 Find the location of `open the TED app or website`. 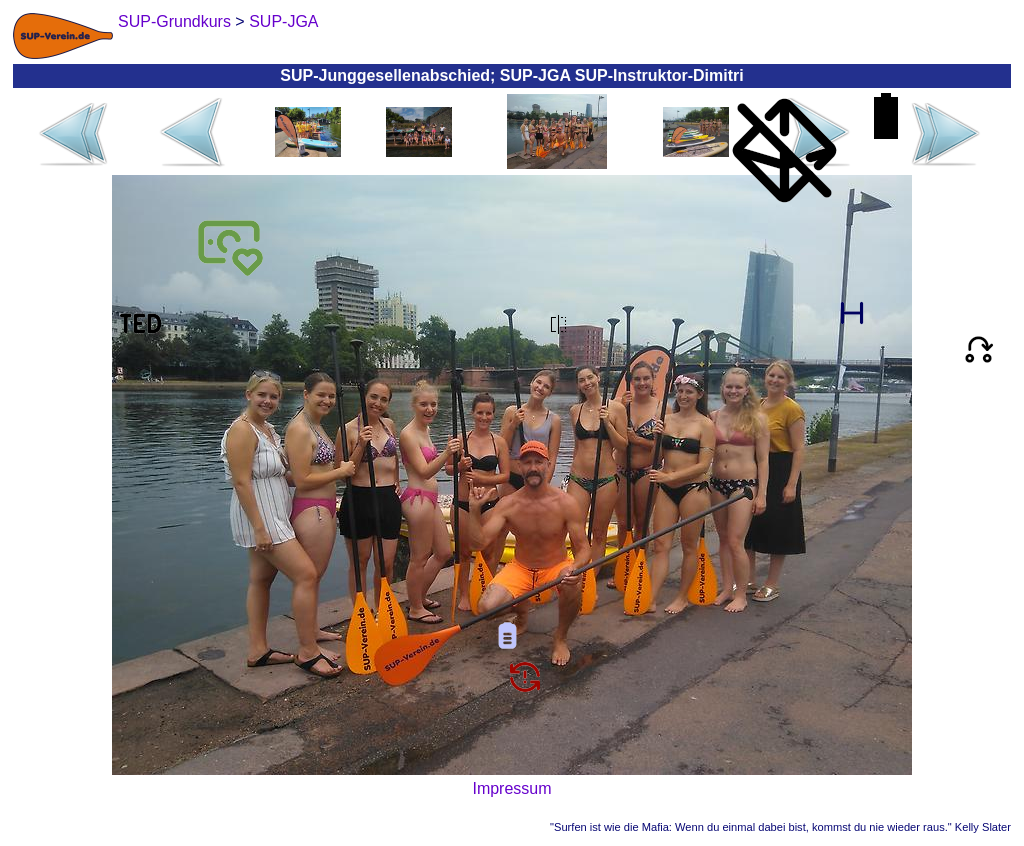

open the TED app or website is located at coordinates (141, 323).